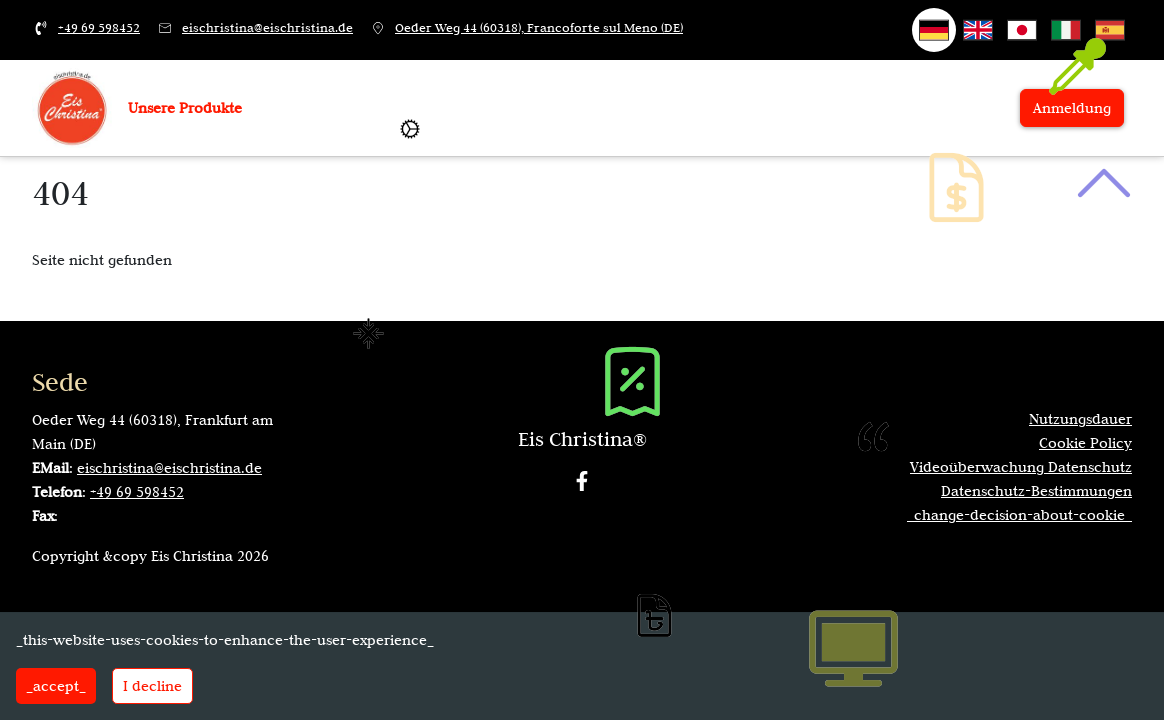 The image size is (1164, 720). I want to click on access settings or preferences, so click(410, 129).